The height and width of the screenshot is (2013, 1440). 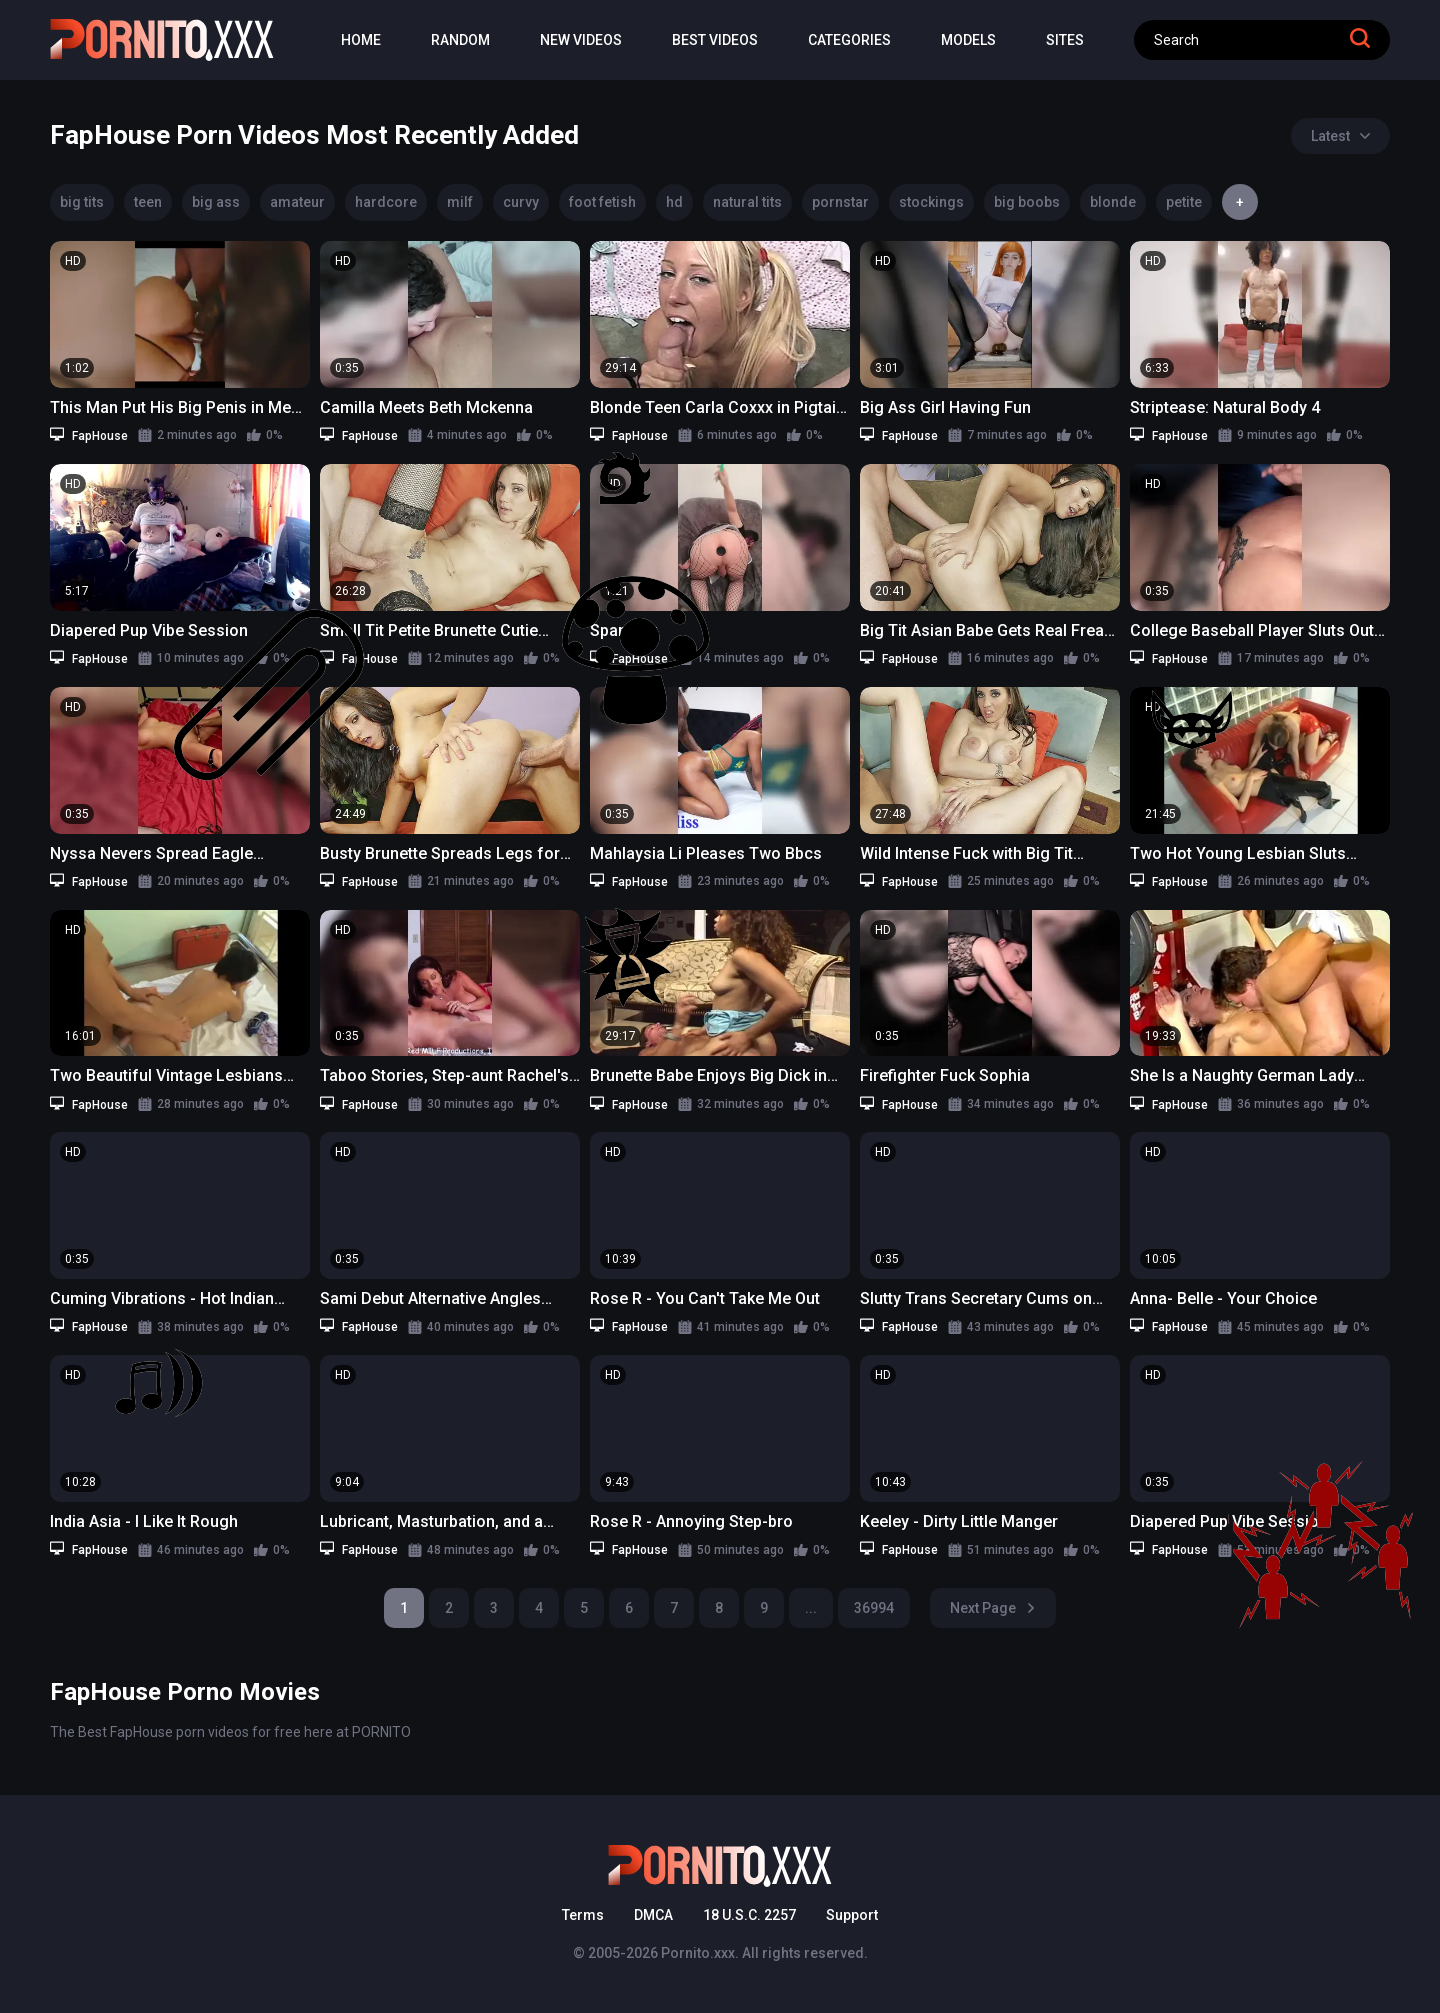 I want to click on attach a file to your message, so click(x=269, y=695).